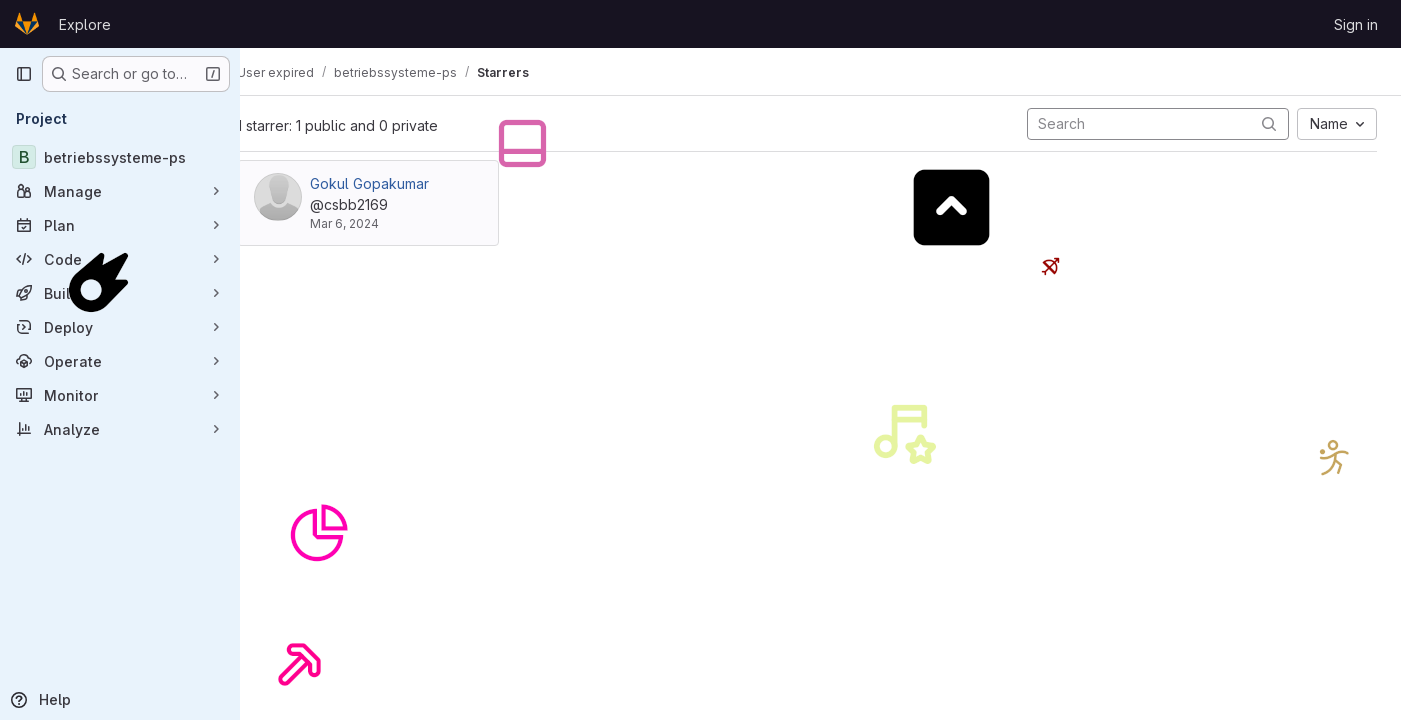 The image size is (1401, 720). I want to click on access throwing or toss-related activity, so click(1333, 457).